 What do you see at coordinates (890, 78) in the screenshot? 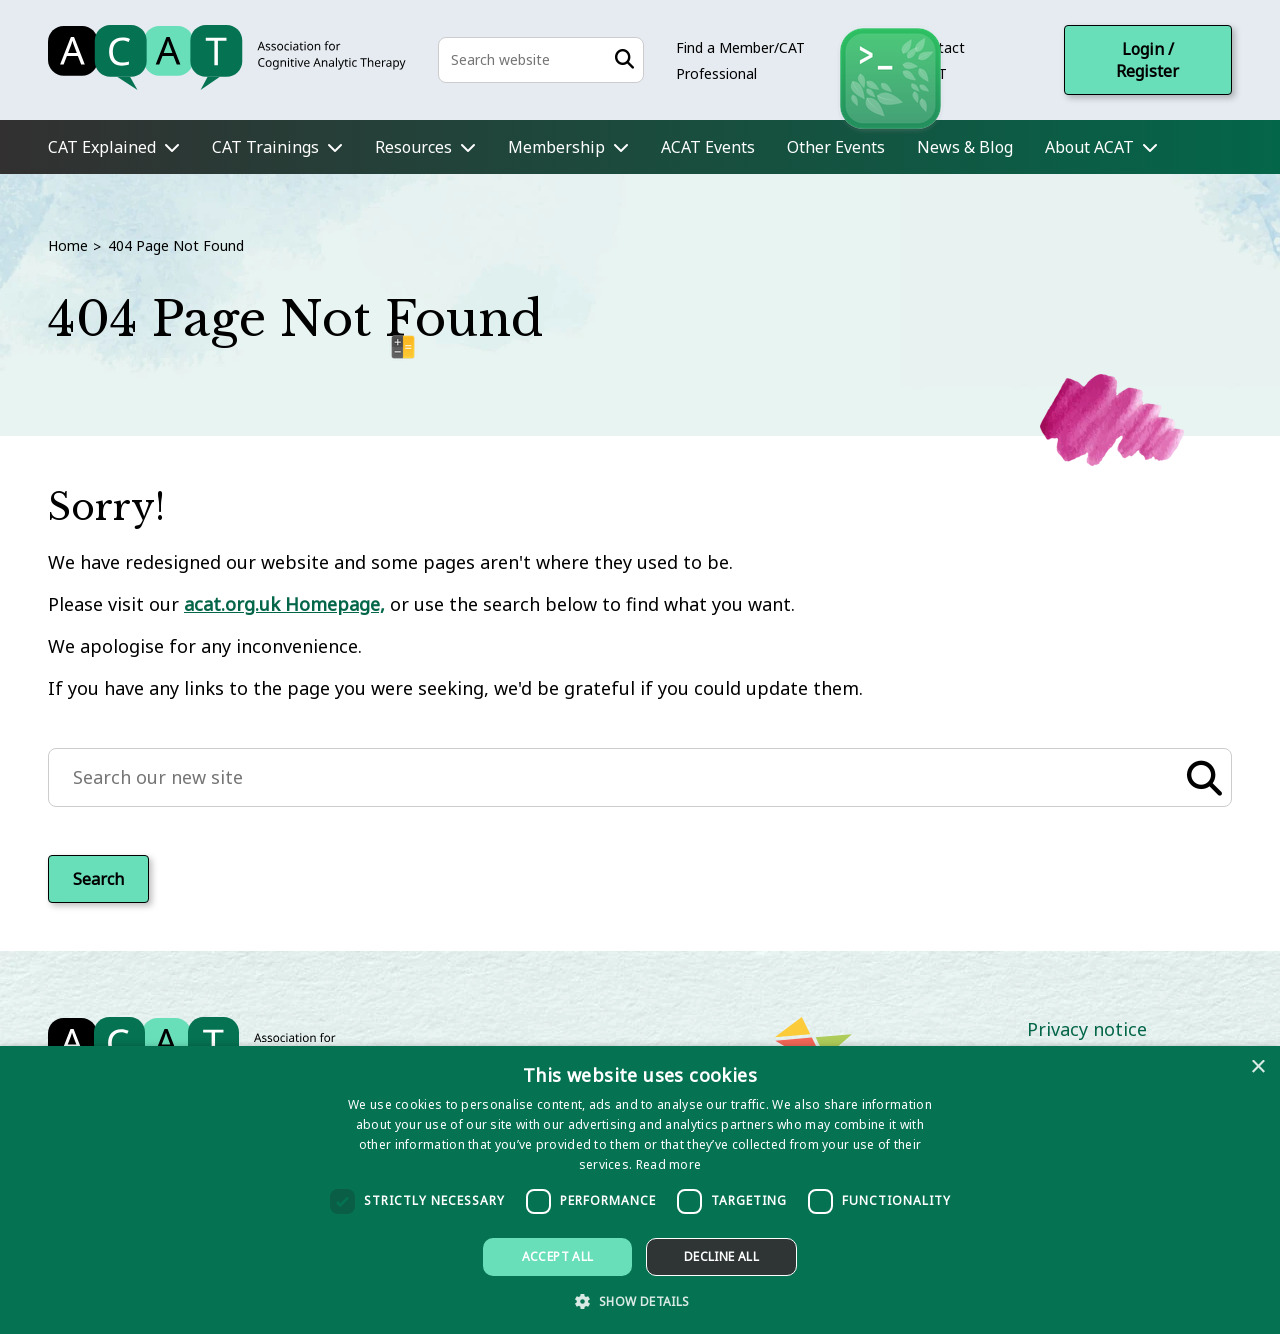
I see `open ptyxis terminal emulator` at bounding box center [890, 78].